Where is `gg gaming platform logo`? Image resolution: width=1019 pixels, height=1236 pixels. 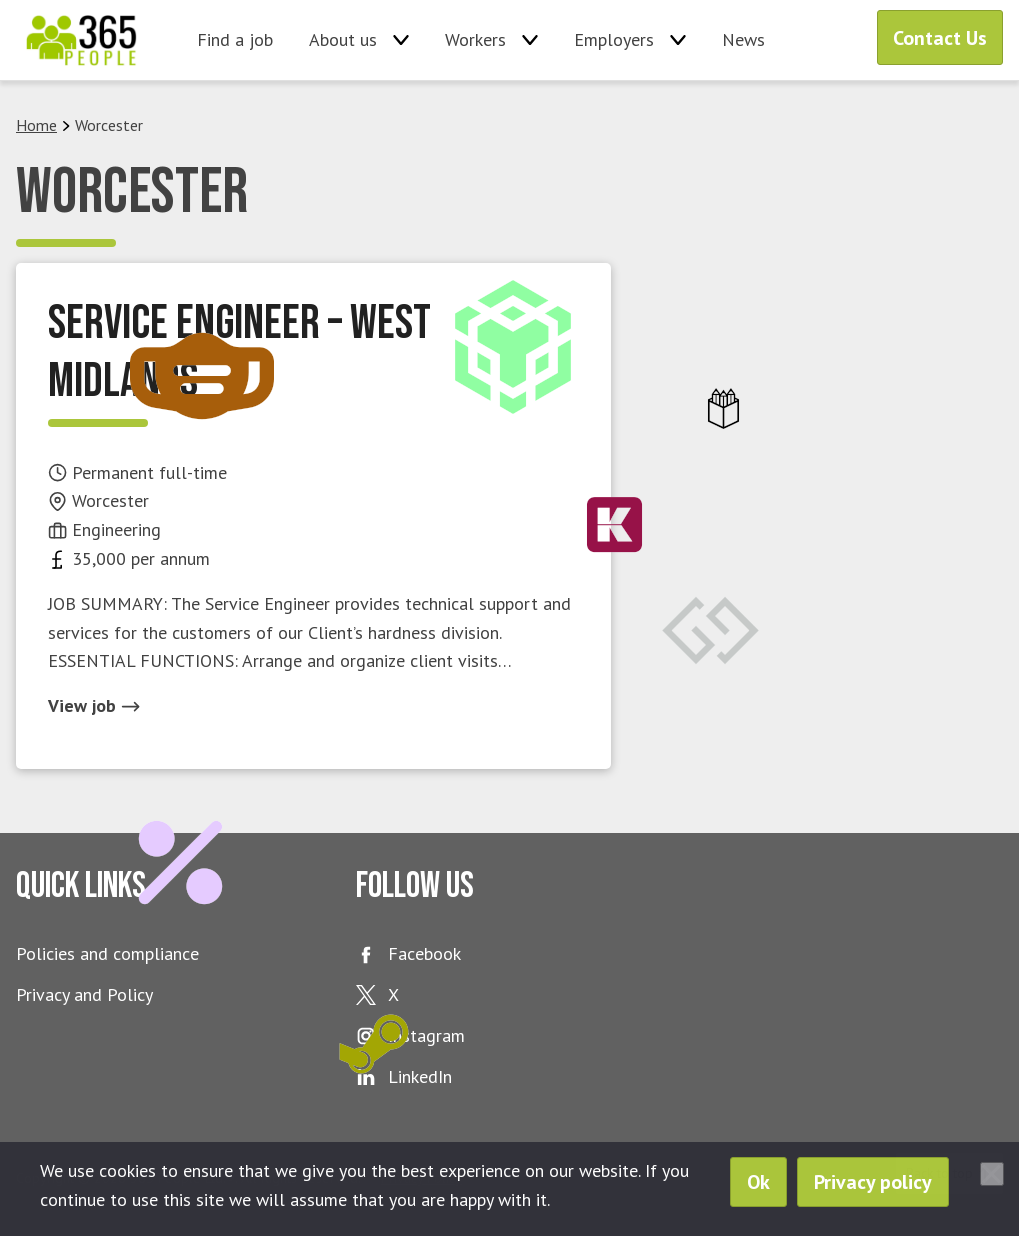 gg gaming platform logo is located at coordinates (710, 630).